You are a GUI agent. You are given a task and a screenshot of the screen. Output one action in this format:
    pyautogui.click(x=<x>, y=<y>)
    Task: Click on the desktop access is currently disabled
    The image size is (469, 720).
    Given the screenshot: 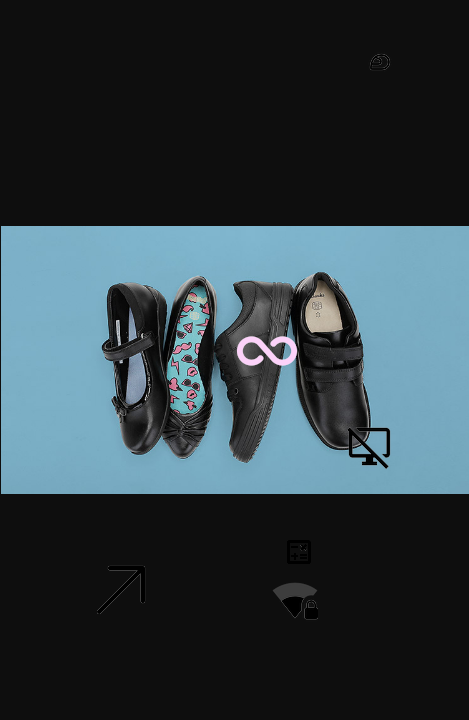 What is the action you would take?
    pyautogui.click(x=369, y=446)
    